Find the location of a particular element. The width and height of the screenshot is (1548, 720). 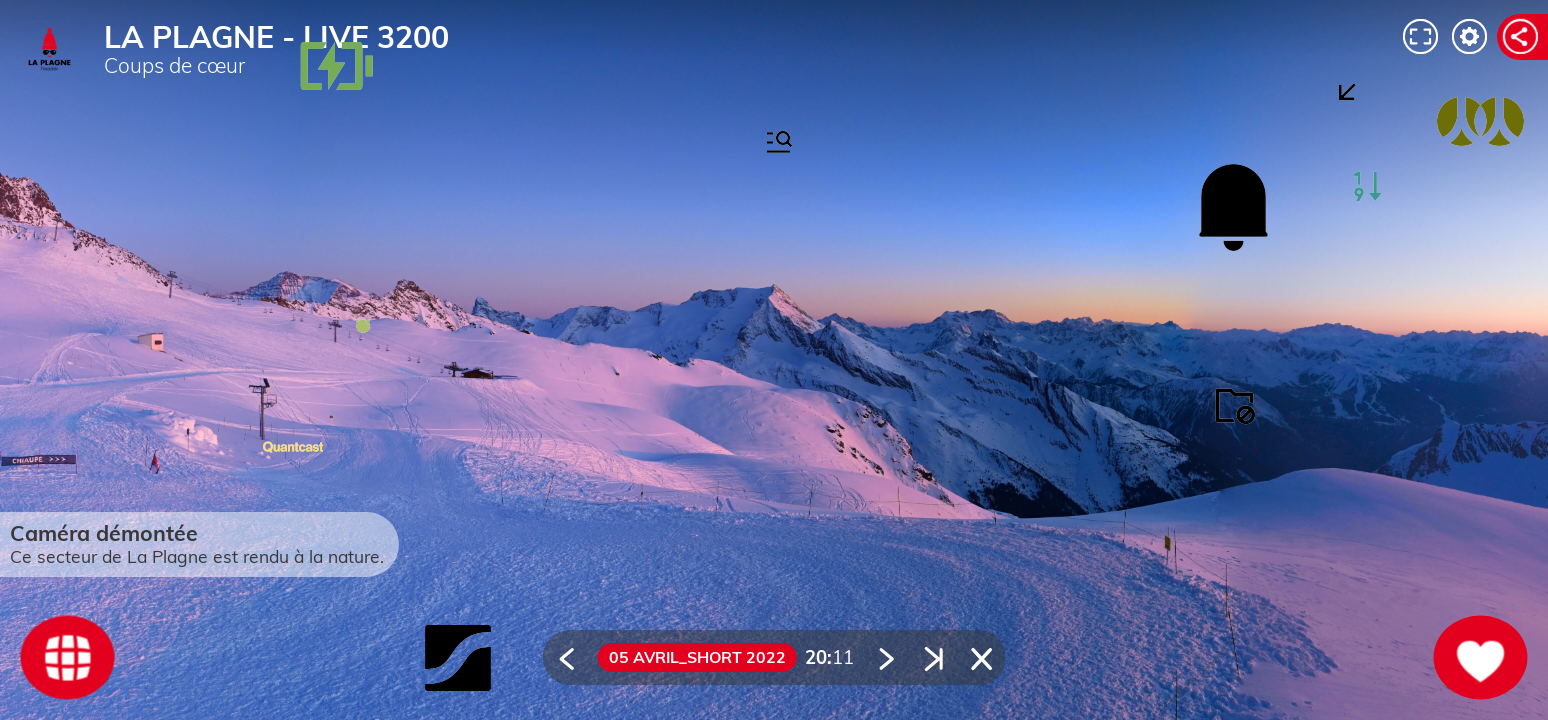

search within menu options is located at coordinates (778, 142).